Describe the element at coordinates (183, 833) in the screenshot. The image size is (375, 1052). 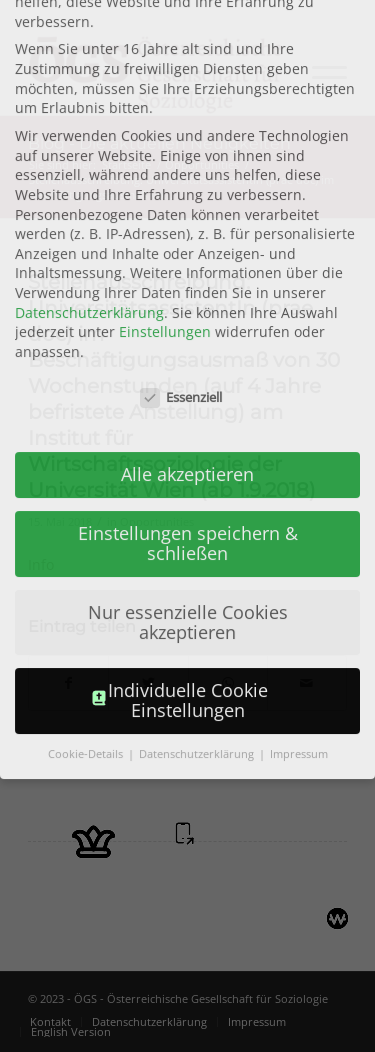
I see `share content from your mobile device` at that location.